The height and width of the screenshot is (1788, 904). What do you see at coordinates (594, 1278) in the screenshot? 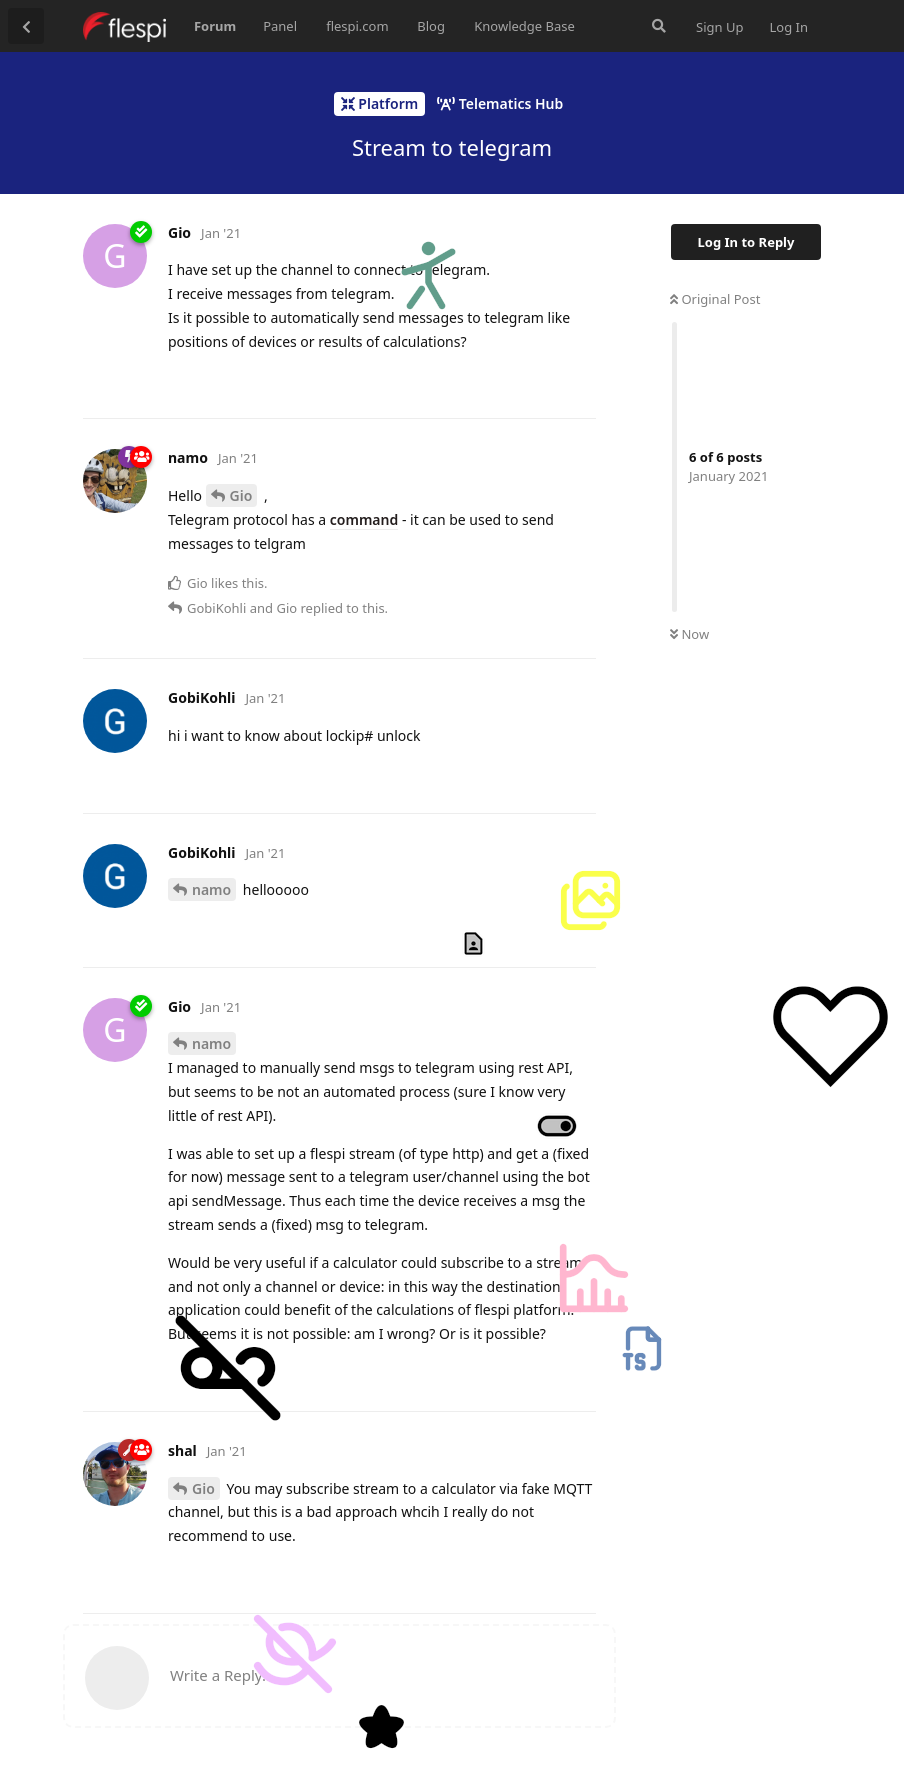
I see `view histogram or distribution chart` at bounding box center [594, 1278].